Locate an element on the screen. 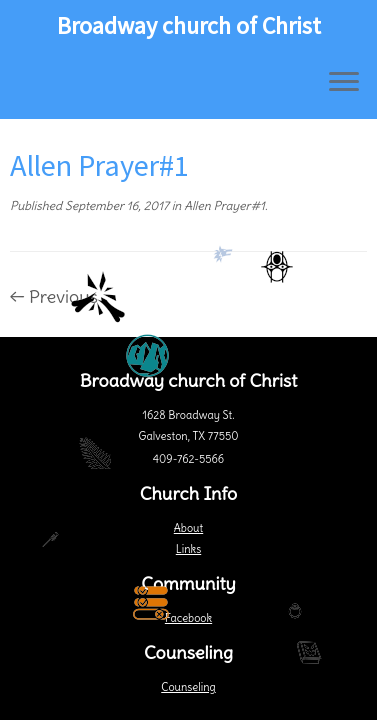  enable eye tracking or gaze detection is located at coordinates (277, 267).